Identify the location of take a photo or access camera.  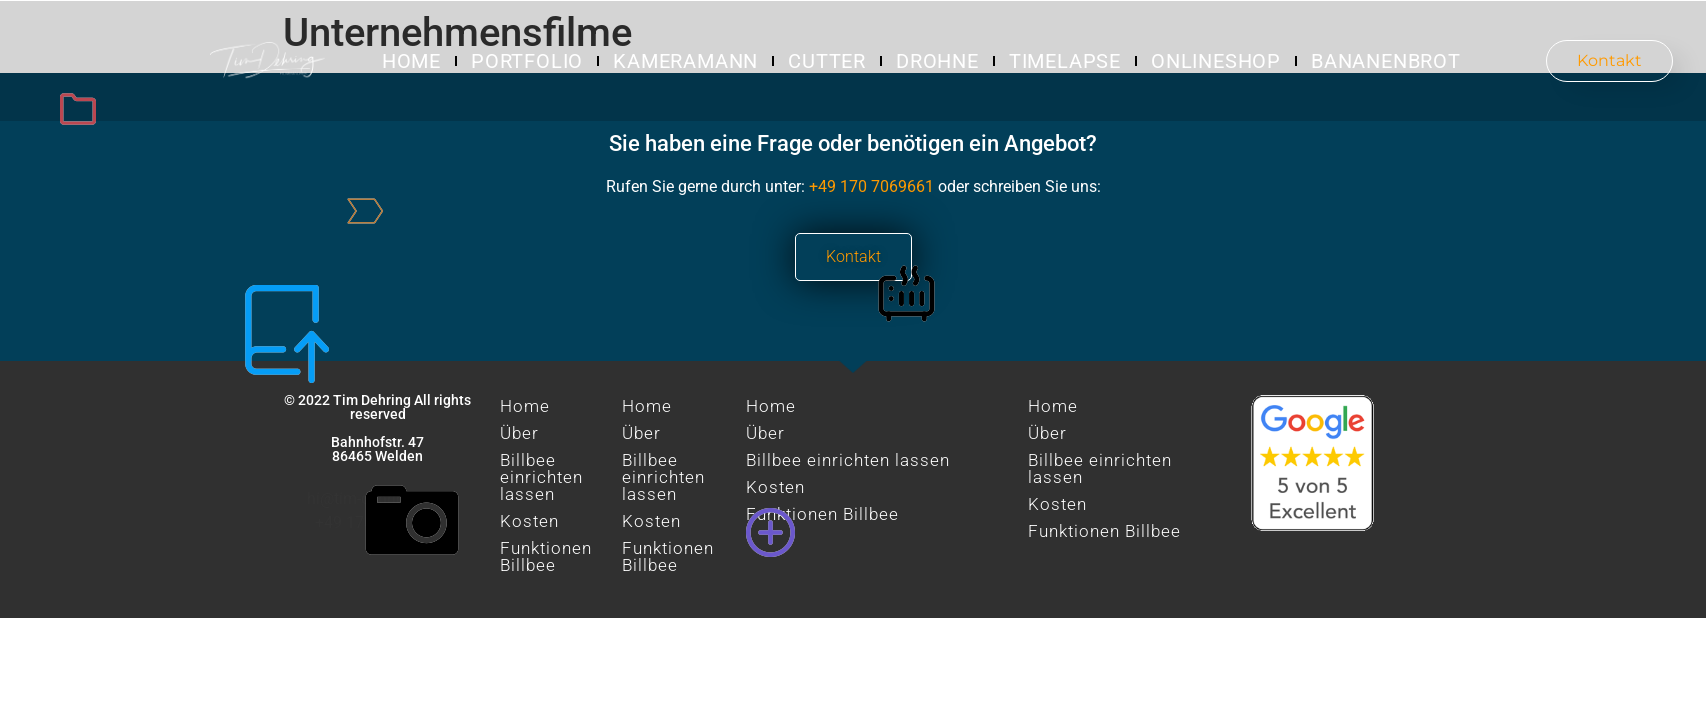
(412, 520).